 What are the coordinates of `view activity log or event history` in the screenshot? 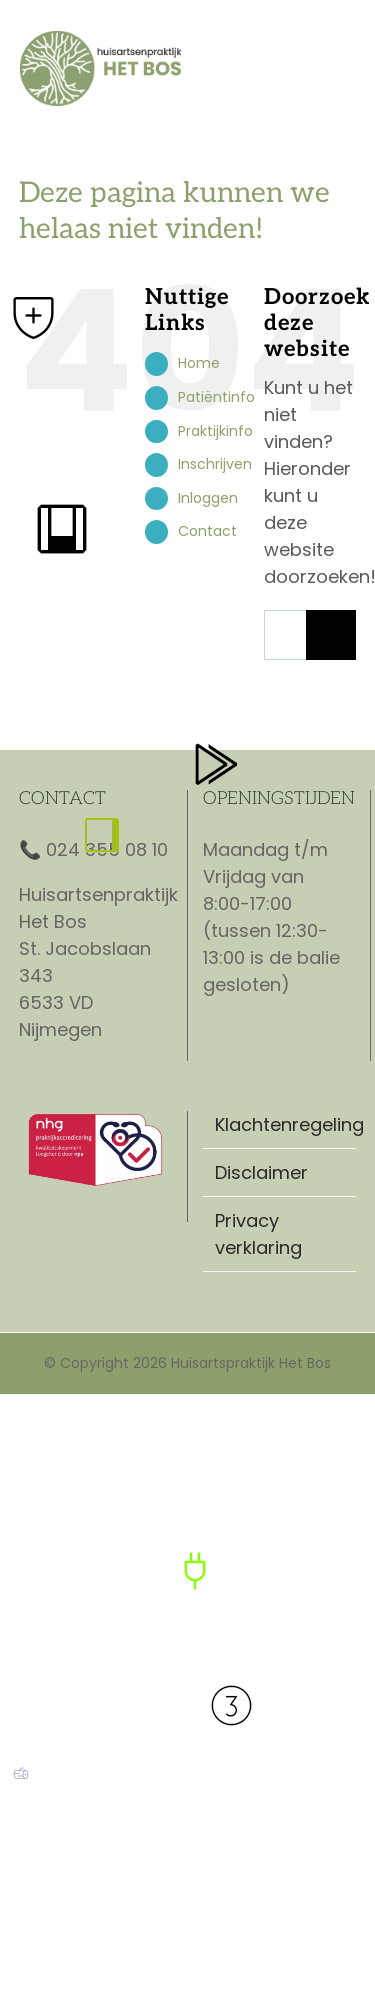 It's located at (21, 1774).